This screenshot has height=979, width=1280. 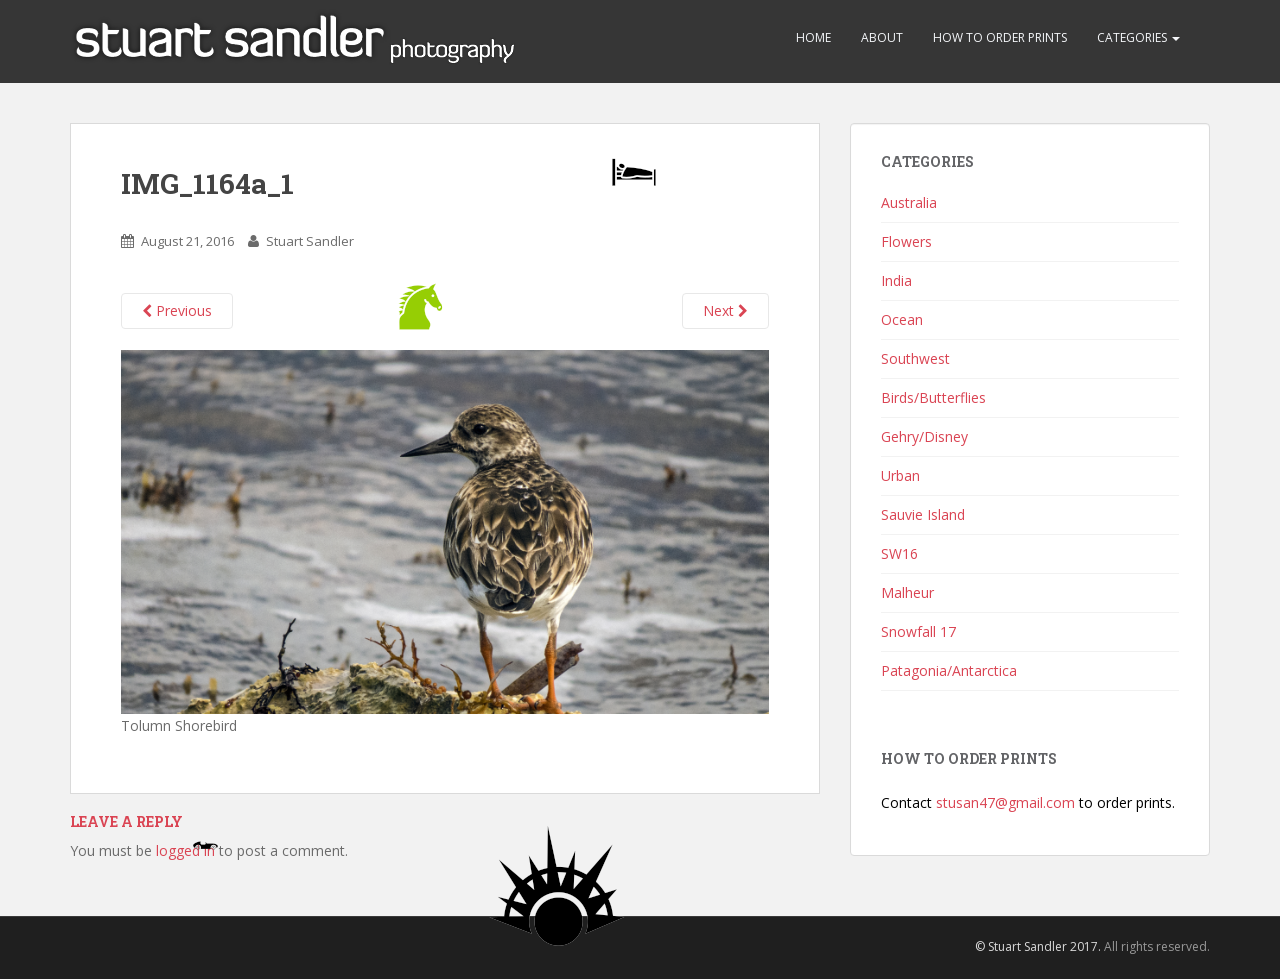 What do you see at coordinates (556, 885) in the screenshot?
I see `view in-game time or day/night cycle` at bounding box center [556, 885].